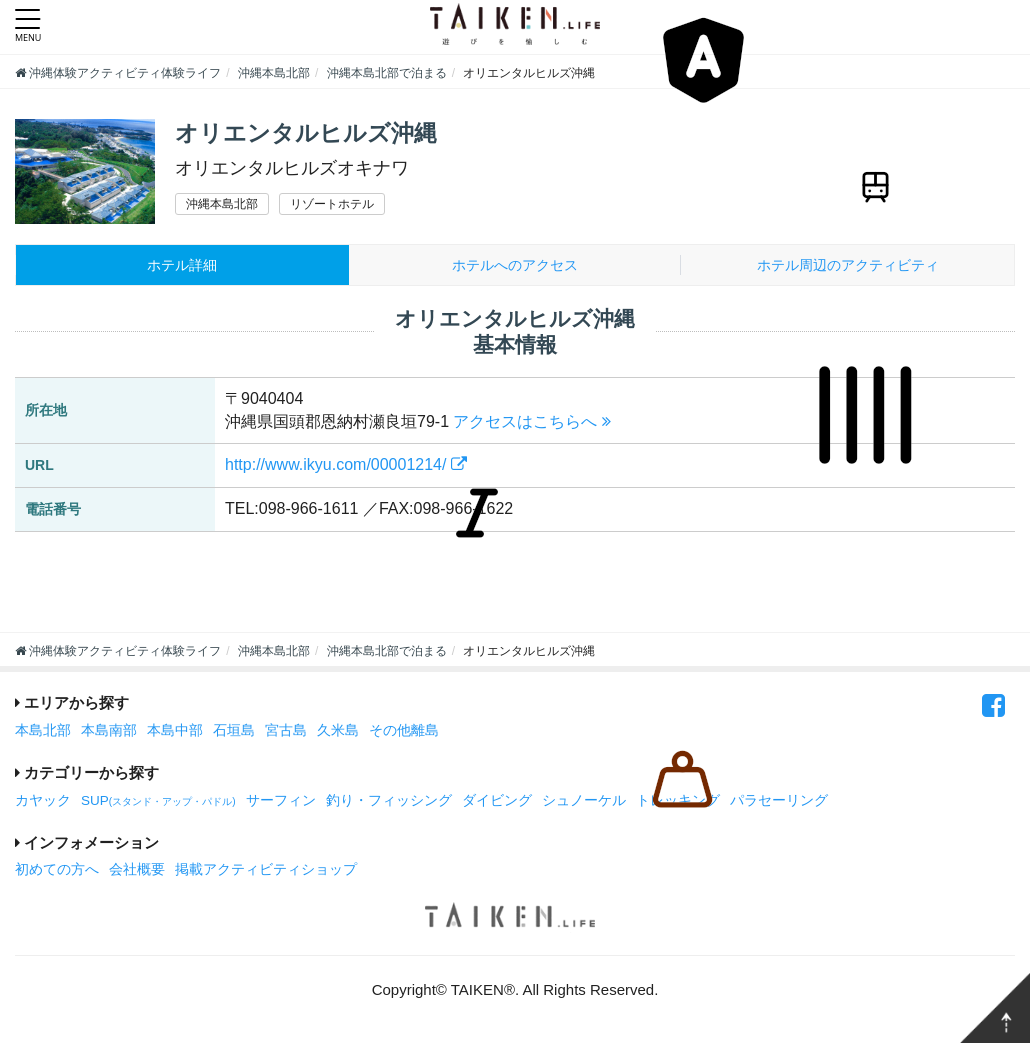  I want to click on angular framework logo, so click(703, 60).